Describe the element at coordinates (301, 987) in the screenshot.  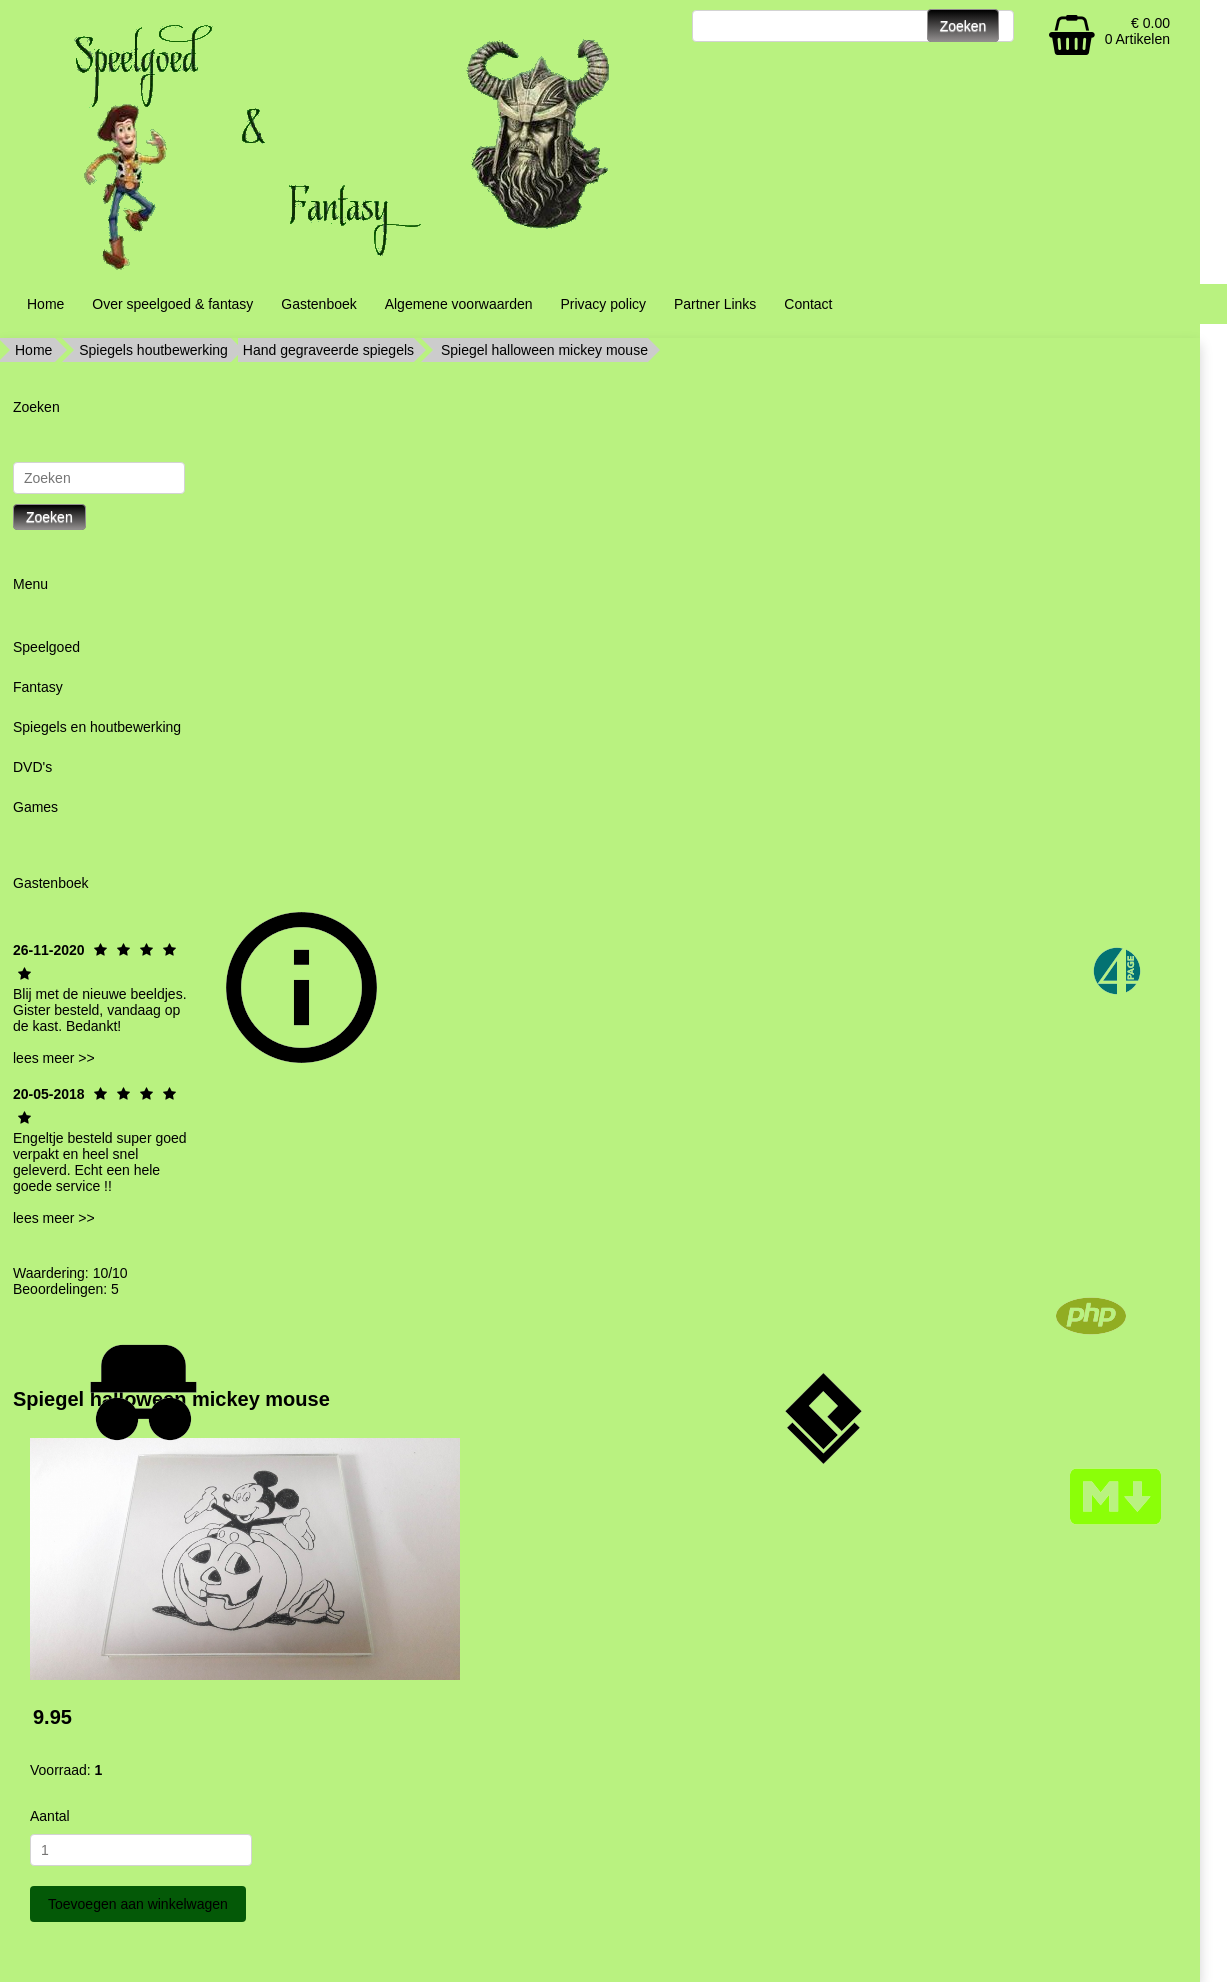
I see `view more information or details` at that location.